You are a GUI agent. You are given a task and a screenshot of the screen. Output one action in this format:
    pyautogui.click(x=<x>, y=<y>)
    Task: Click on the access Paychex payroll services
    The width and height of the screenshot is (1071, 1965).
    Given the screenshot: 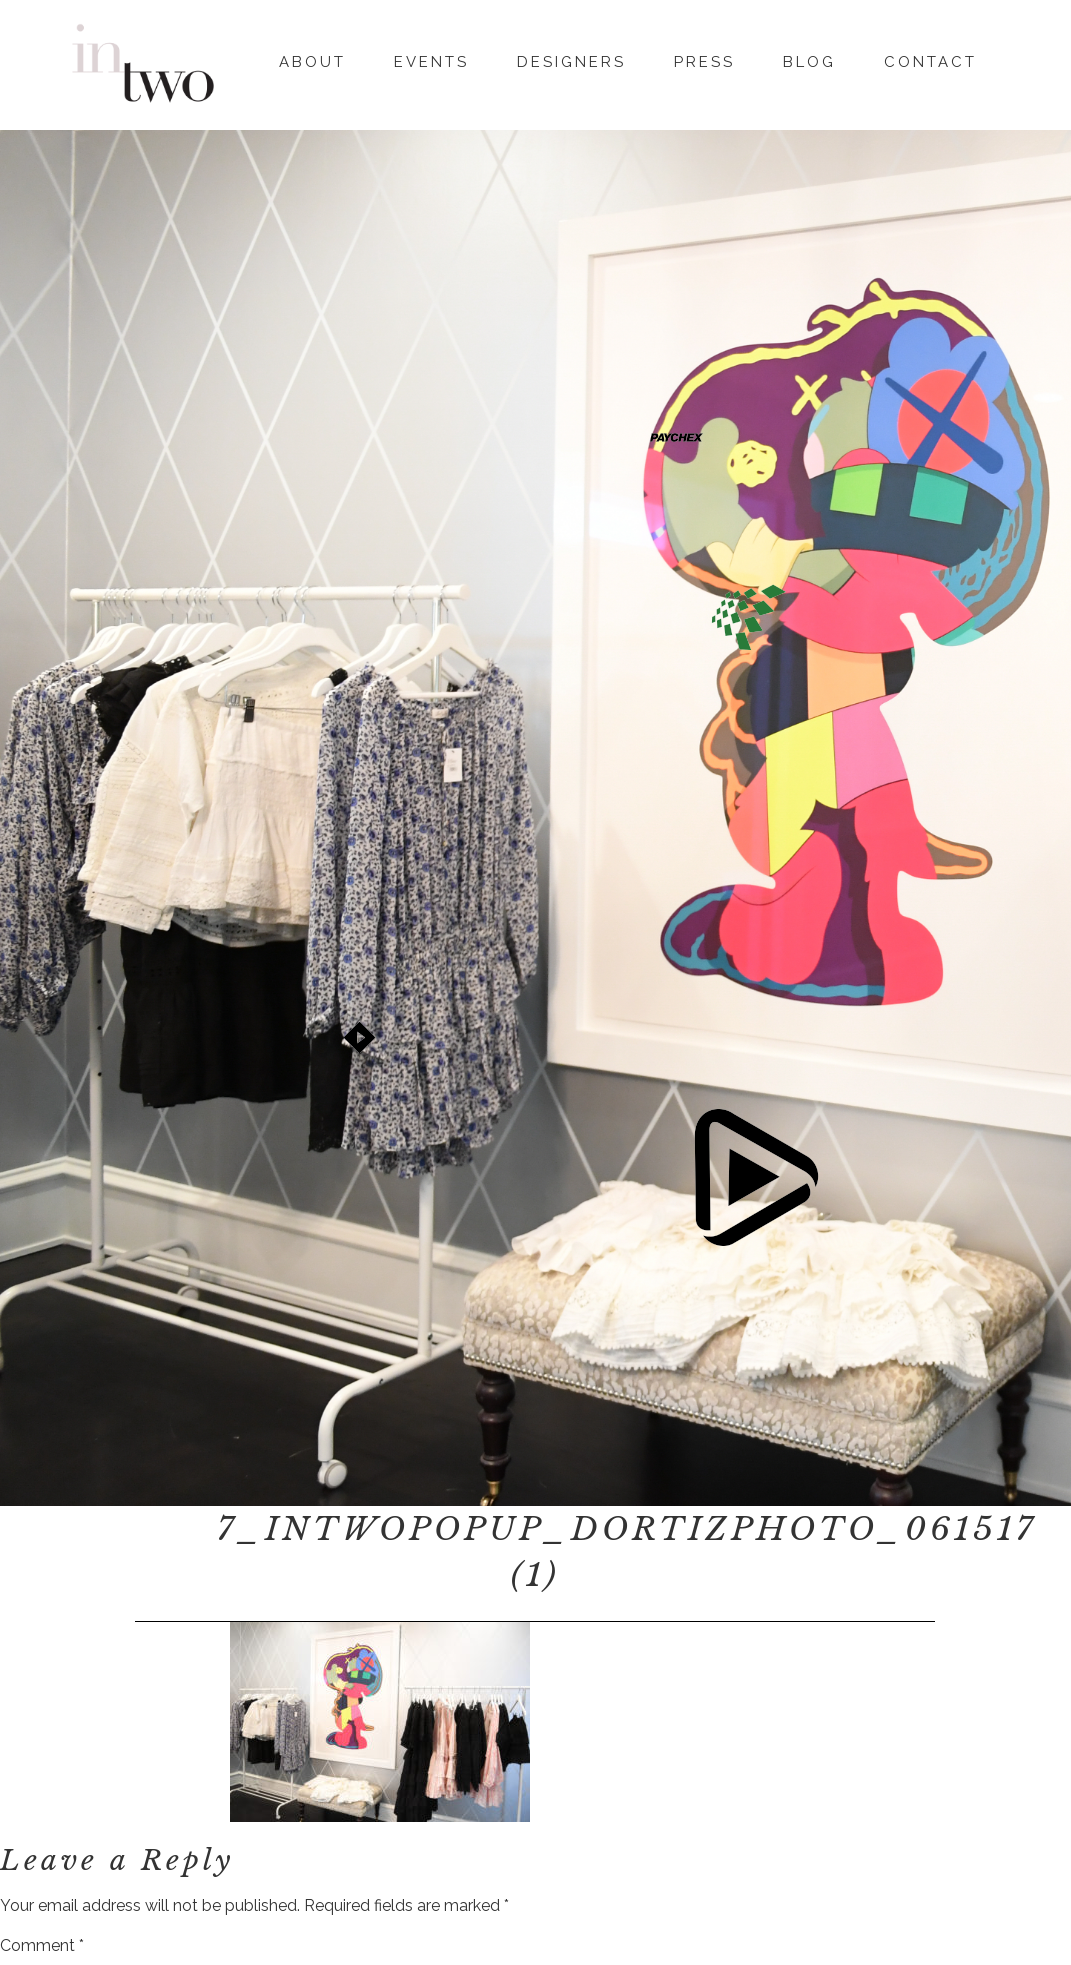 What is the action you would take?
    pyautogui.click(x=676, y=437)
    